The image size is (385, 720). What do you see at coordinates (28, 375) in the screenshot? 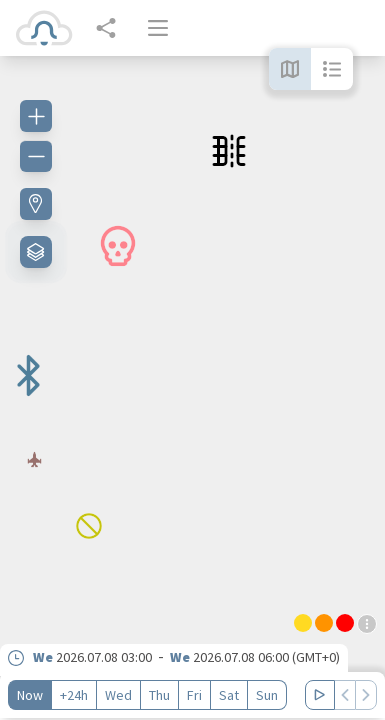
I see `toggle bluetooth connectivity on or off` at bounding box center [28, 375].